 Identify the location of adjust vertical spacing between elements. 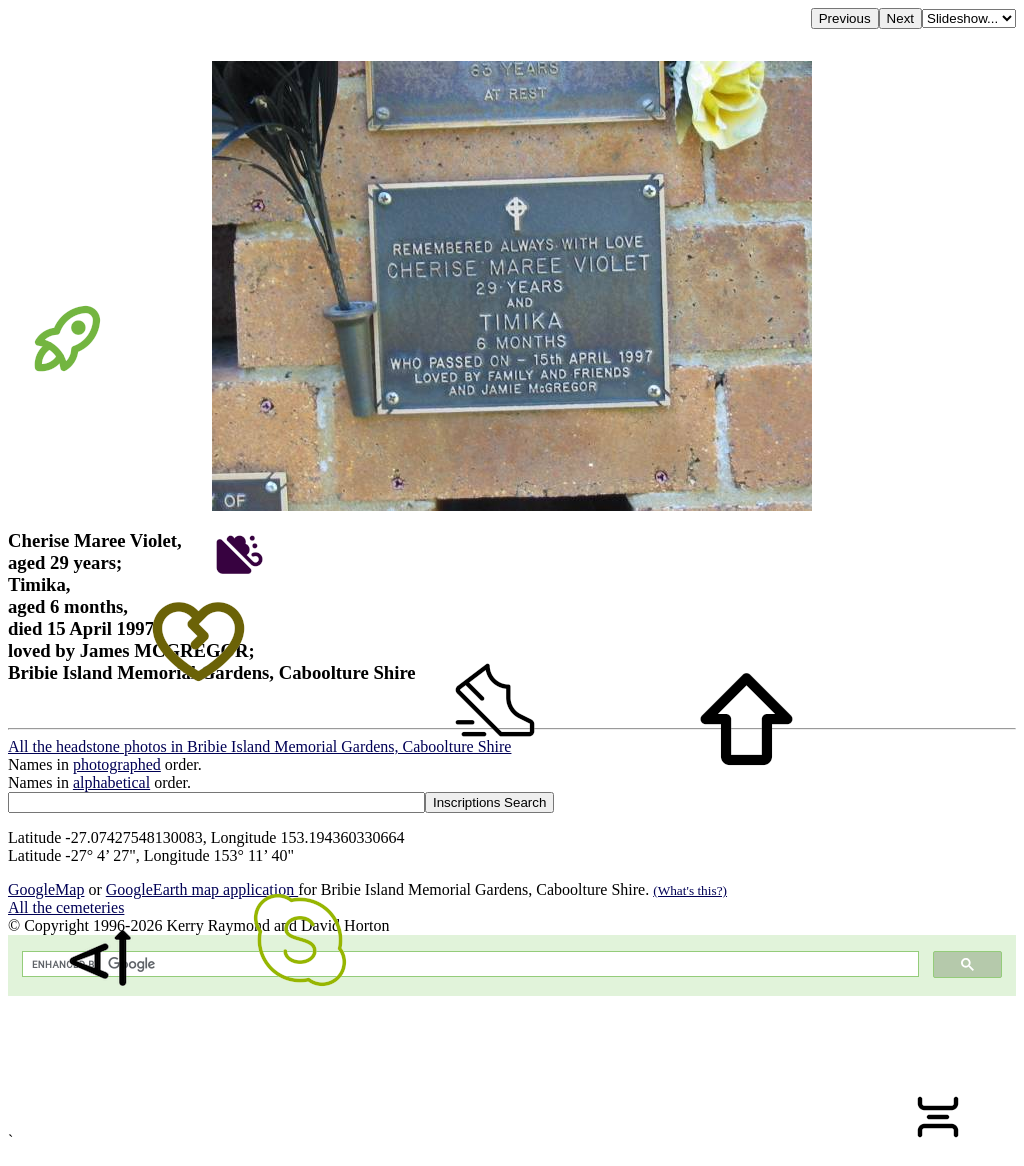
(938, 1117).